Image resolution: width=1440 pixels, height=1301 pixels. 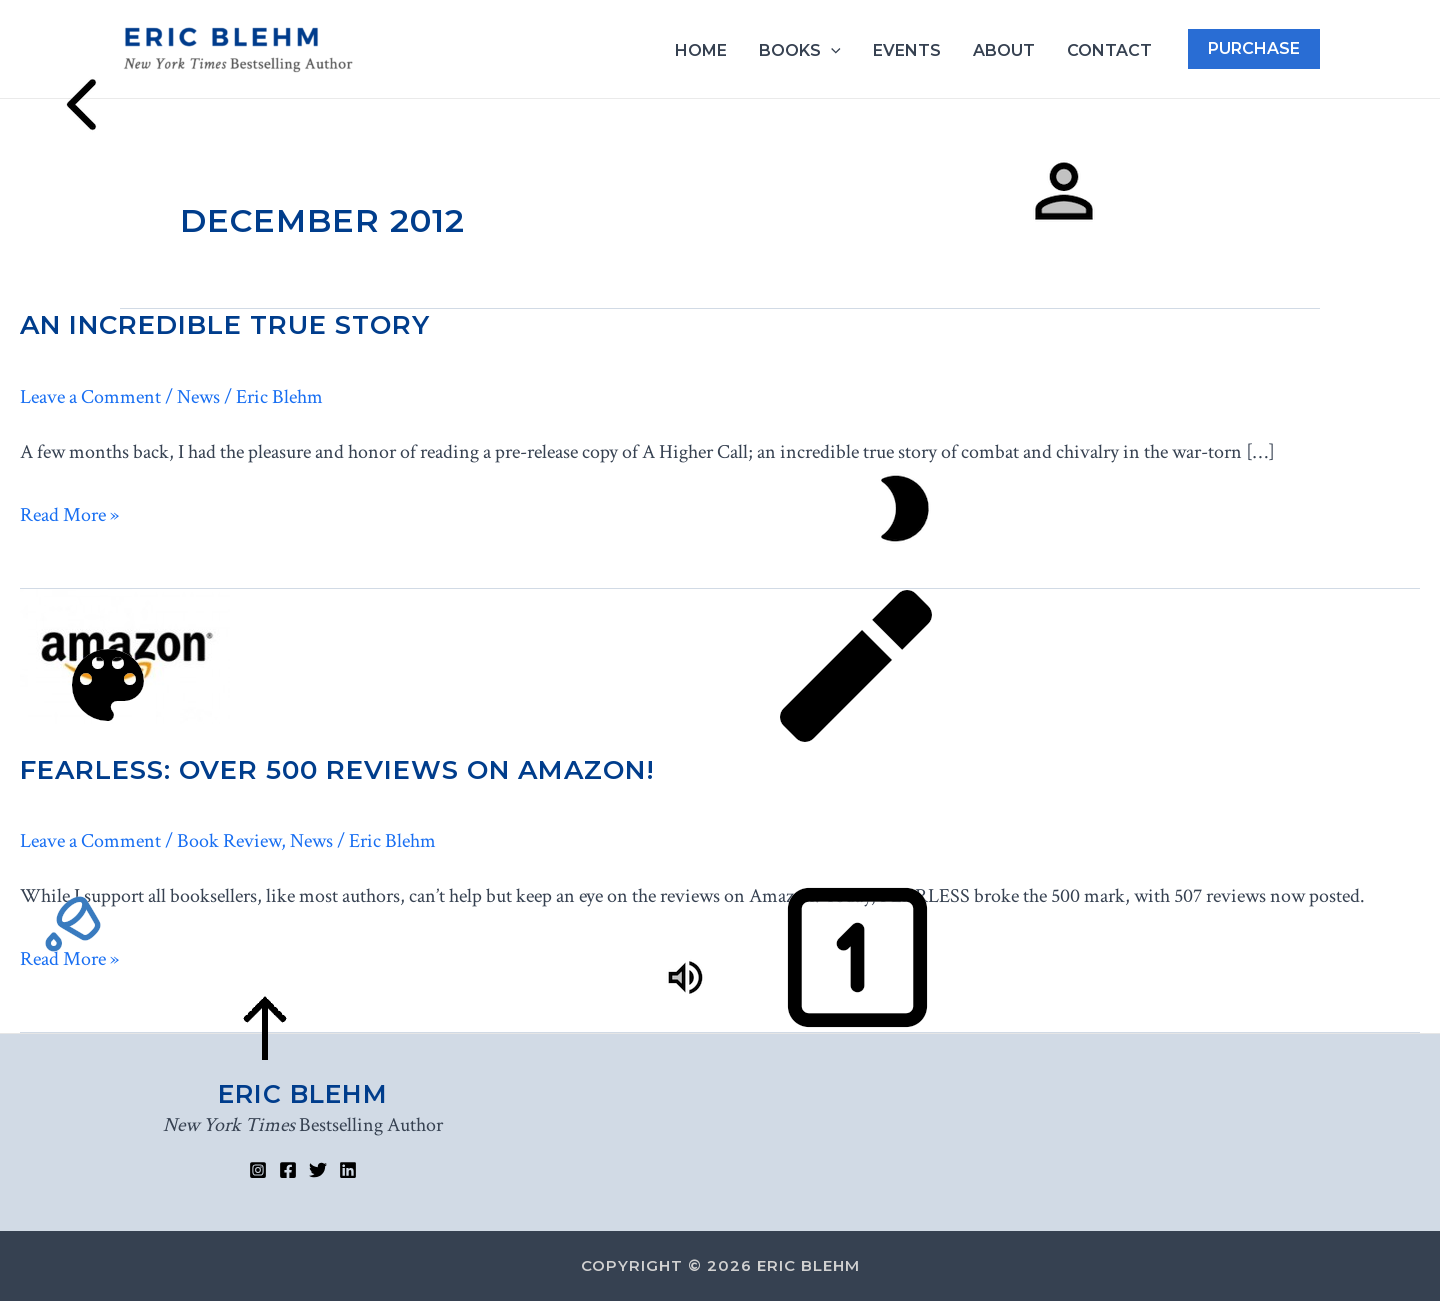 I want to click on indicates north direction on a map or compass, so click(x=265, y=1028).